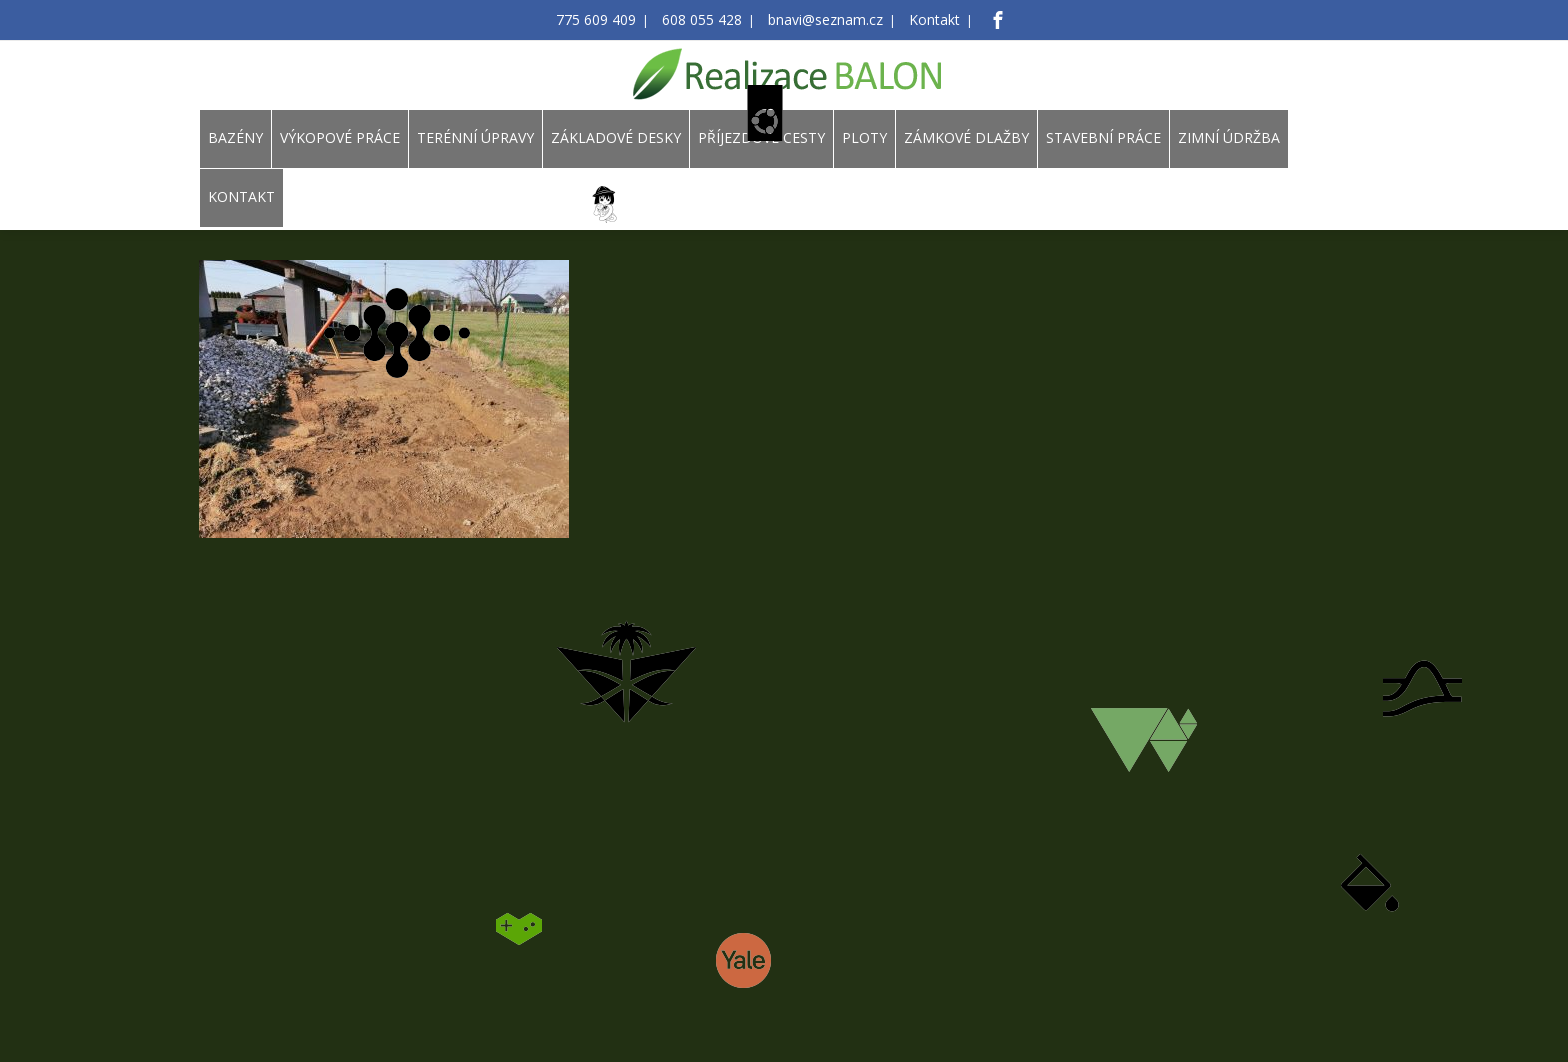 The image size is (1568, 1062). What do you see at coordinates (397, 333) in the screenshot?
I see `open Wwise audio middleware application` at bounding box center [397, 333].